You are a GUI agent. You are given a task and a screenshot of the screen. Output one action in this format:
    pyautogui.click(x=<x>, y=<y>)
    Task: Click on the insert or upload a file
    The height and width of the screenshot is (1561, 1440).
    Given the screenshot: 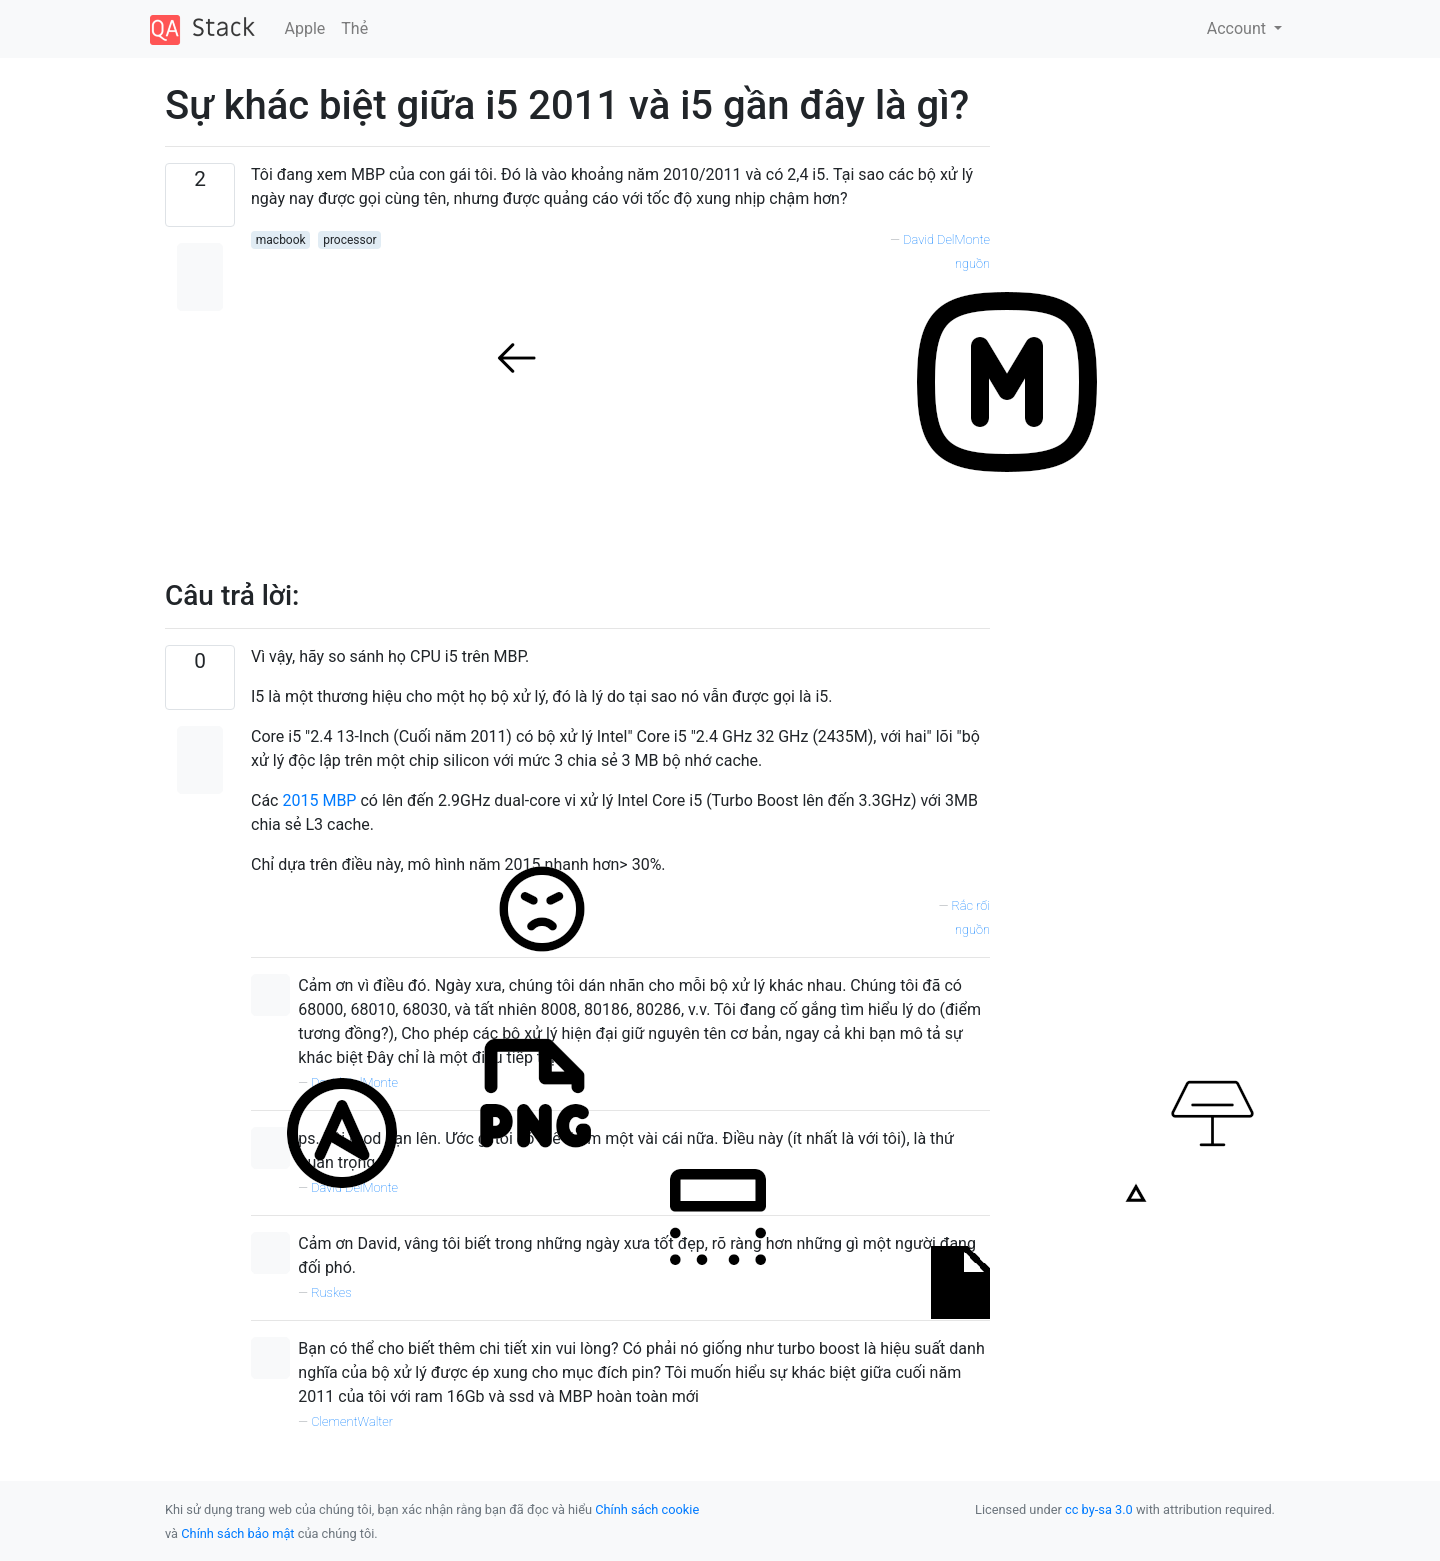 What is the action you would take?
    pyautogui.click(x=960, y=1282)
    